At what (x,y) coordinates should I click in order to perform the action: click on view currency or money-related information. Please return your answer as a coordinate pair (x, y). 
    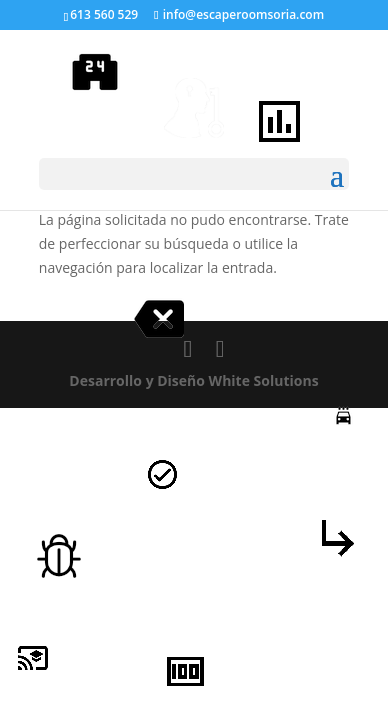
    Looking at the image, I should click on (185, 671).